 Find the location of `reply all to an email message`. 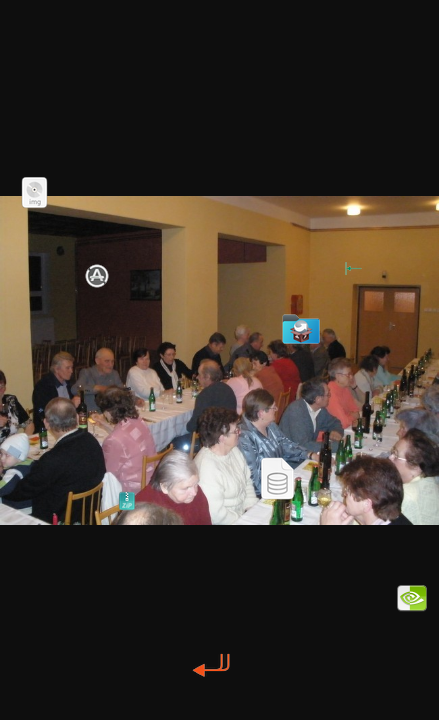

reply all to an email message is located at coordinates (210, 662).